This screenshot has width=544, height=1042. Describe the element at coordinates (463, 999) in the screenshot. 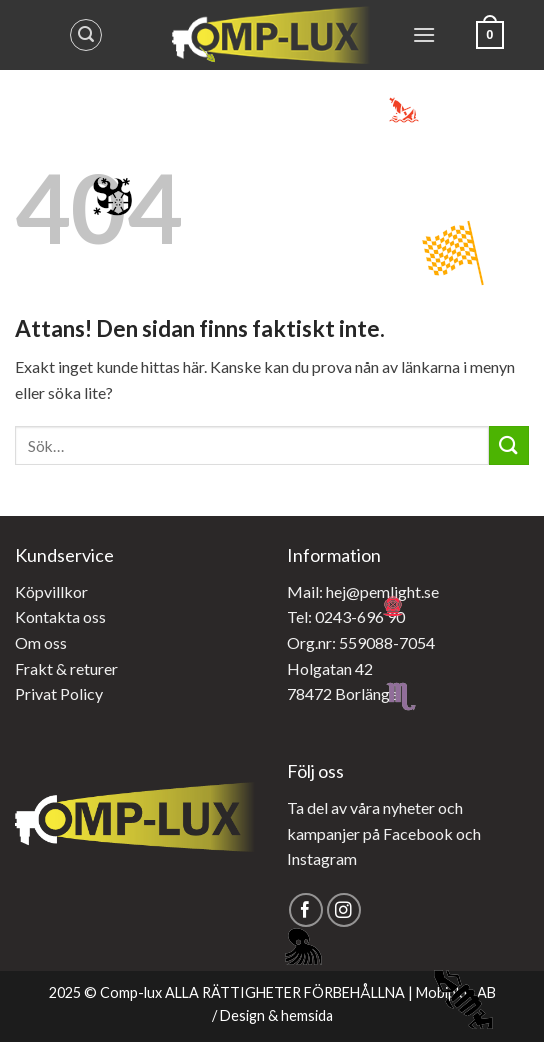

I see `activate thunder or lightning ability` at that location.